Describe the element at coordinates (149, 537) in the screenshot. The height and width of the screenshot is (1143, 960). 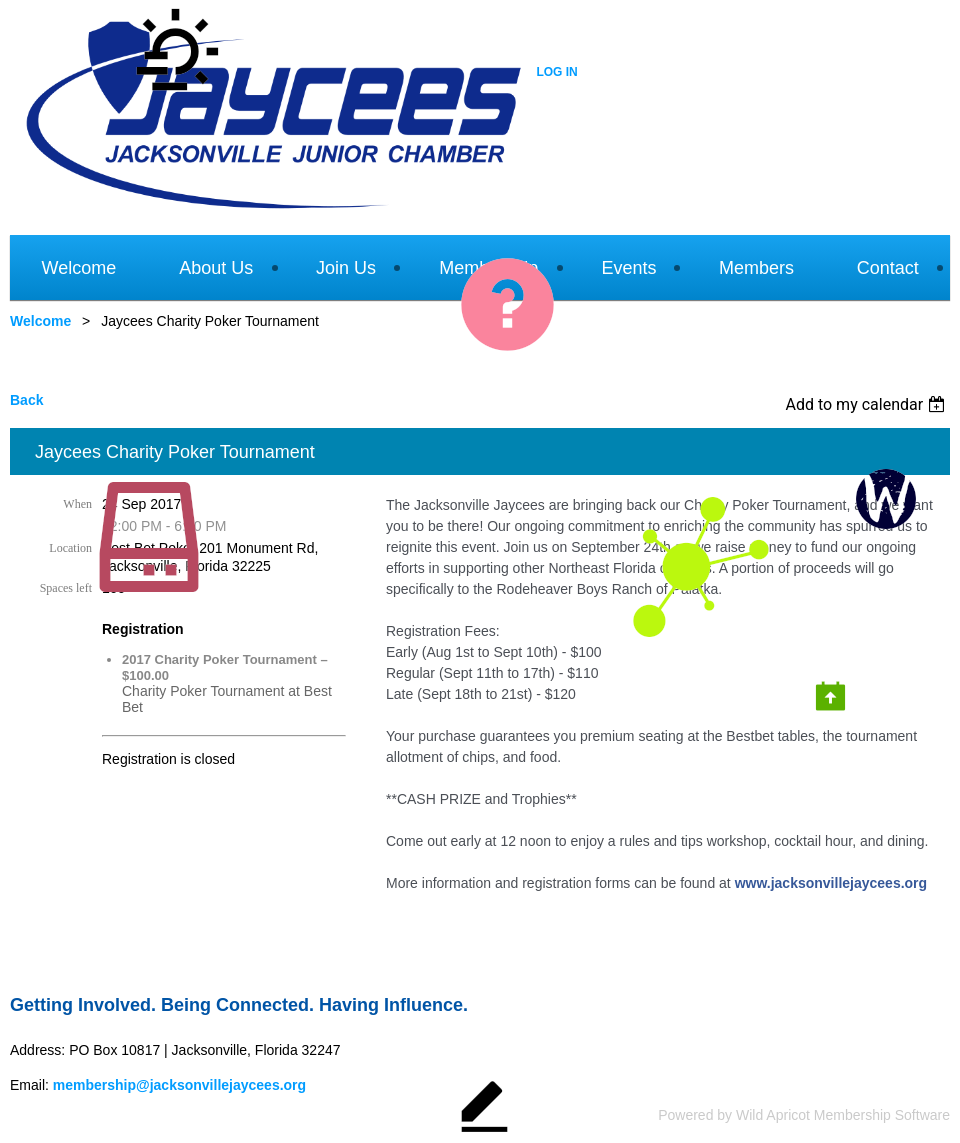
I see `access external storage or hard drive` at that location.